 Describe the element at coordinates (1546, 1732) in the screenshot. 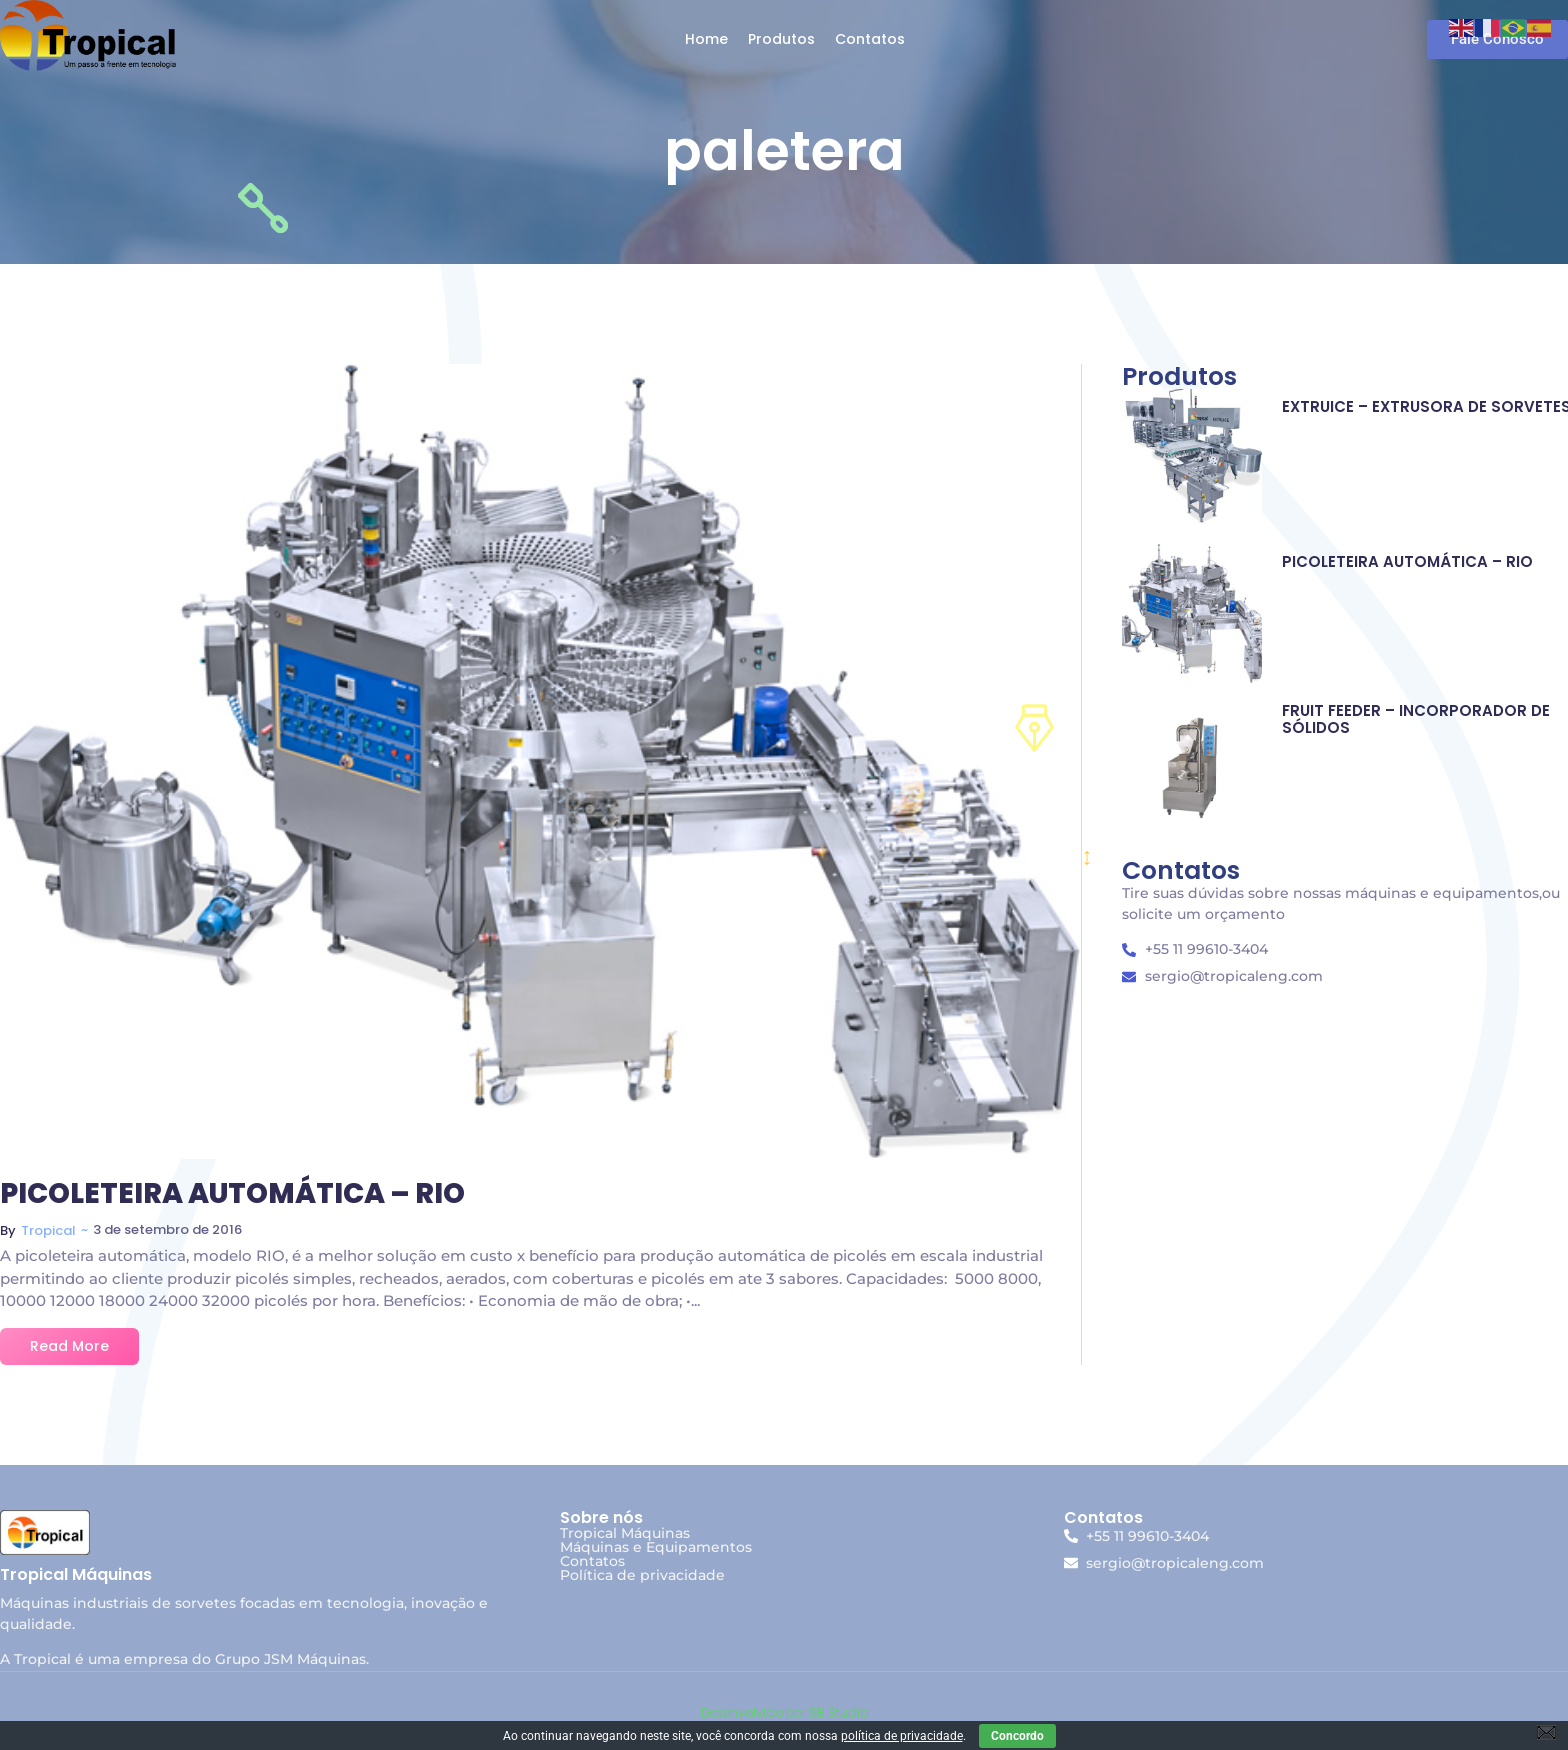

I see `access your email inbox` at that location.